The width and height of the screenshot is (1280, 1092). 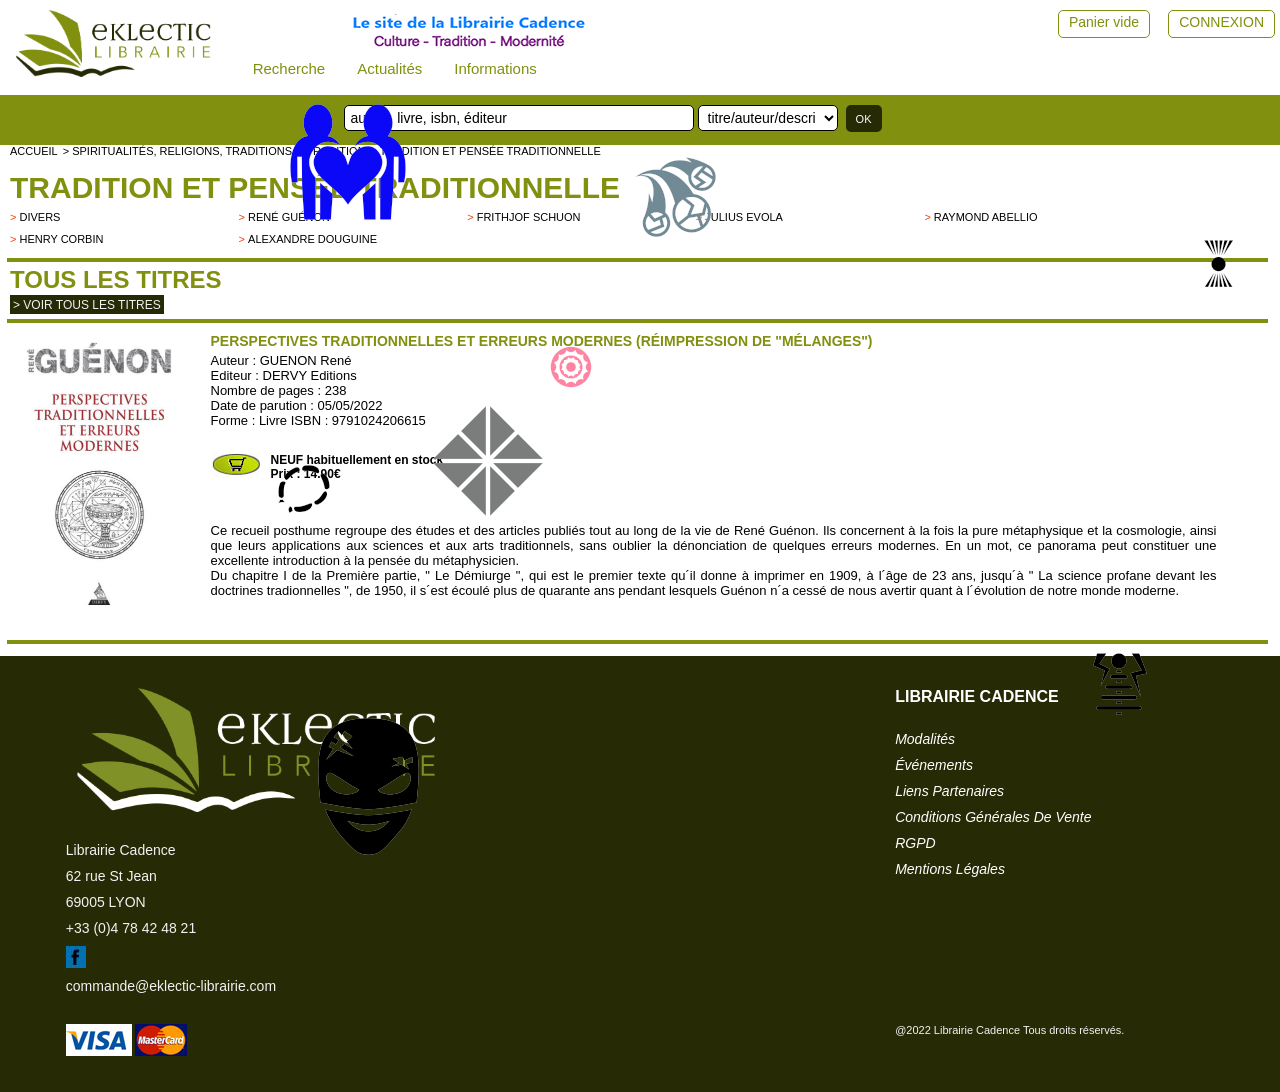 What do you see at coordinates (674, 196) in the screenshot?
I see `fire attack or spell ability in a game` at bounding box center [674, 196].